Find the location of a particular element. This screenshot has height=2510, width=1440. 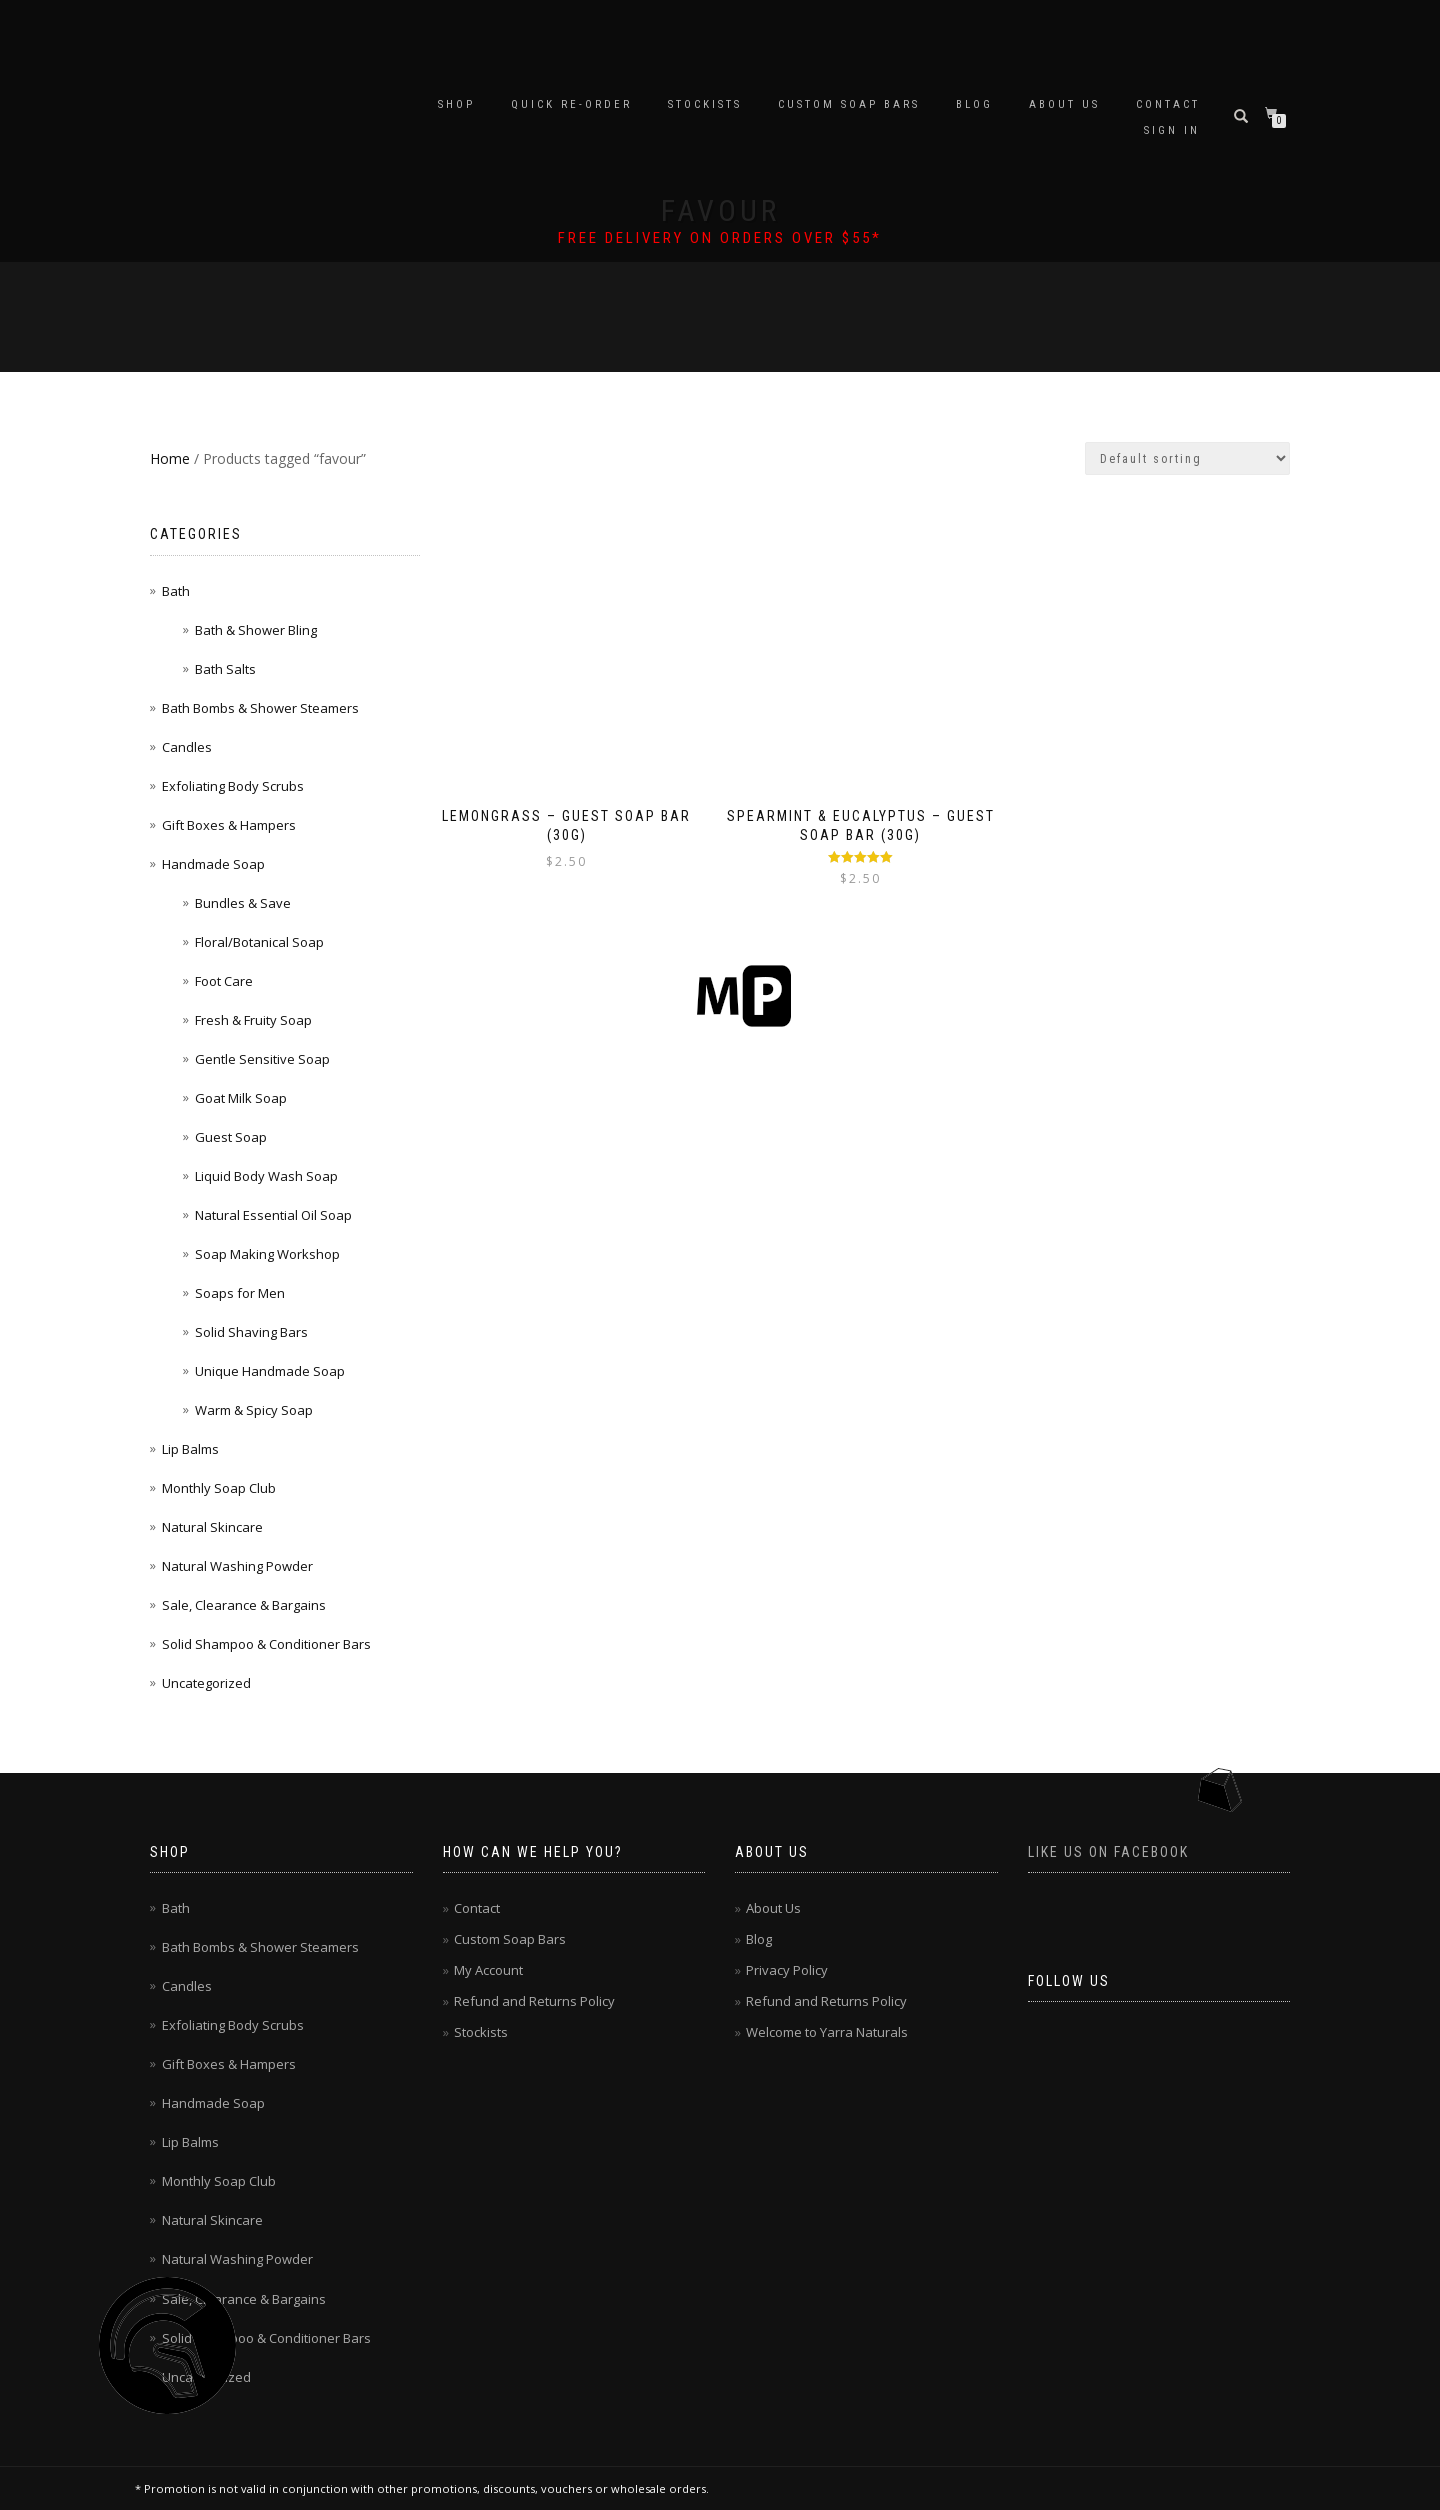

indicates delphi programming environment or IDE is located at coordinates (167, 2345).